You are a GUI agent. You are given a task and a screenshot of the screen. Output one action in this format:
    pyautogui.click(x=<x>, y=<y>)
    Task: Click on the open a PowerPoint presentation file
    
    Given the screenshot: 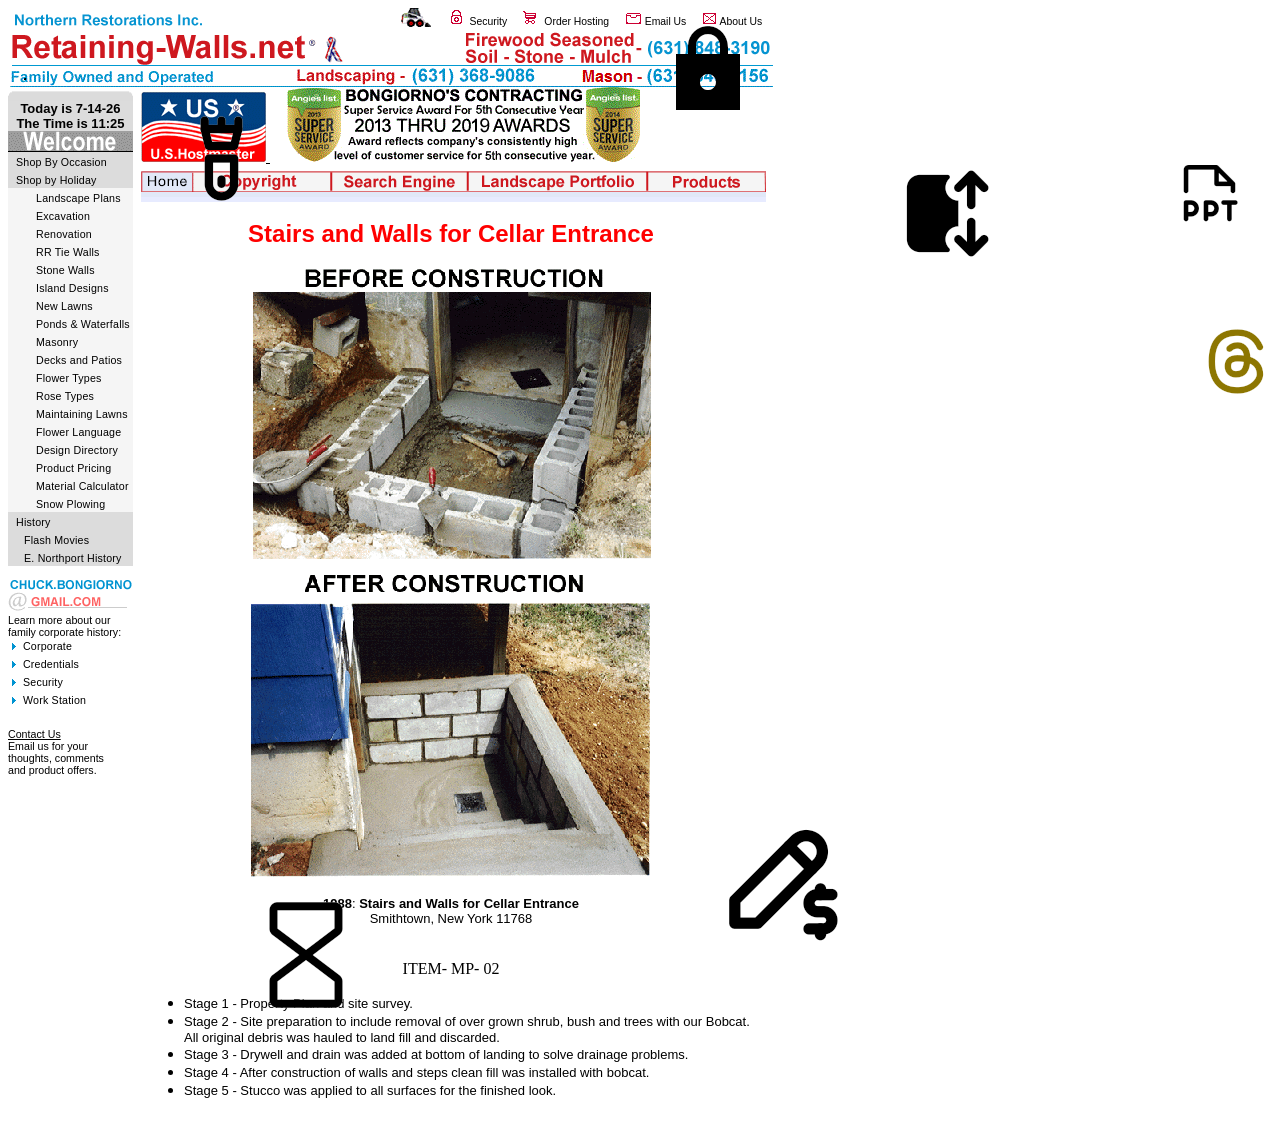 What is the action you would take?
    pyautogui.click(x=1209, y=195)
    